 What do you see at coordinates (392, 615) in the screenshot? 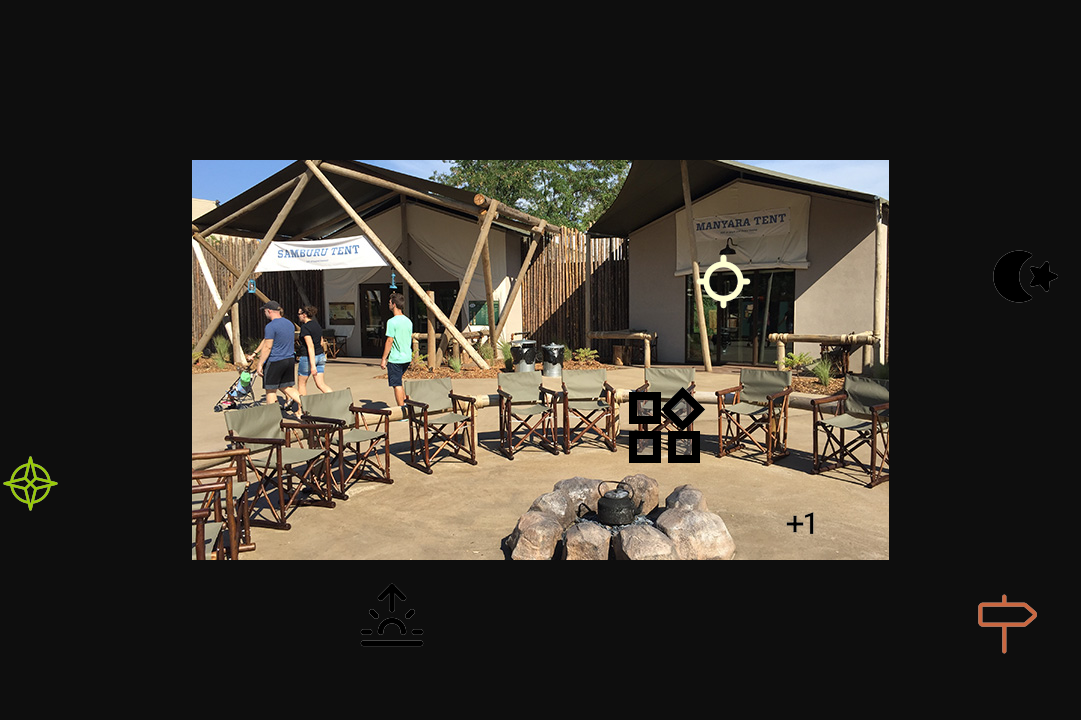
I see `set a morning alarm or wake-up time` at bounding box center [392, 615].